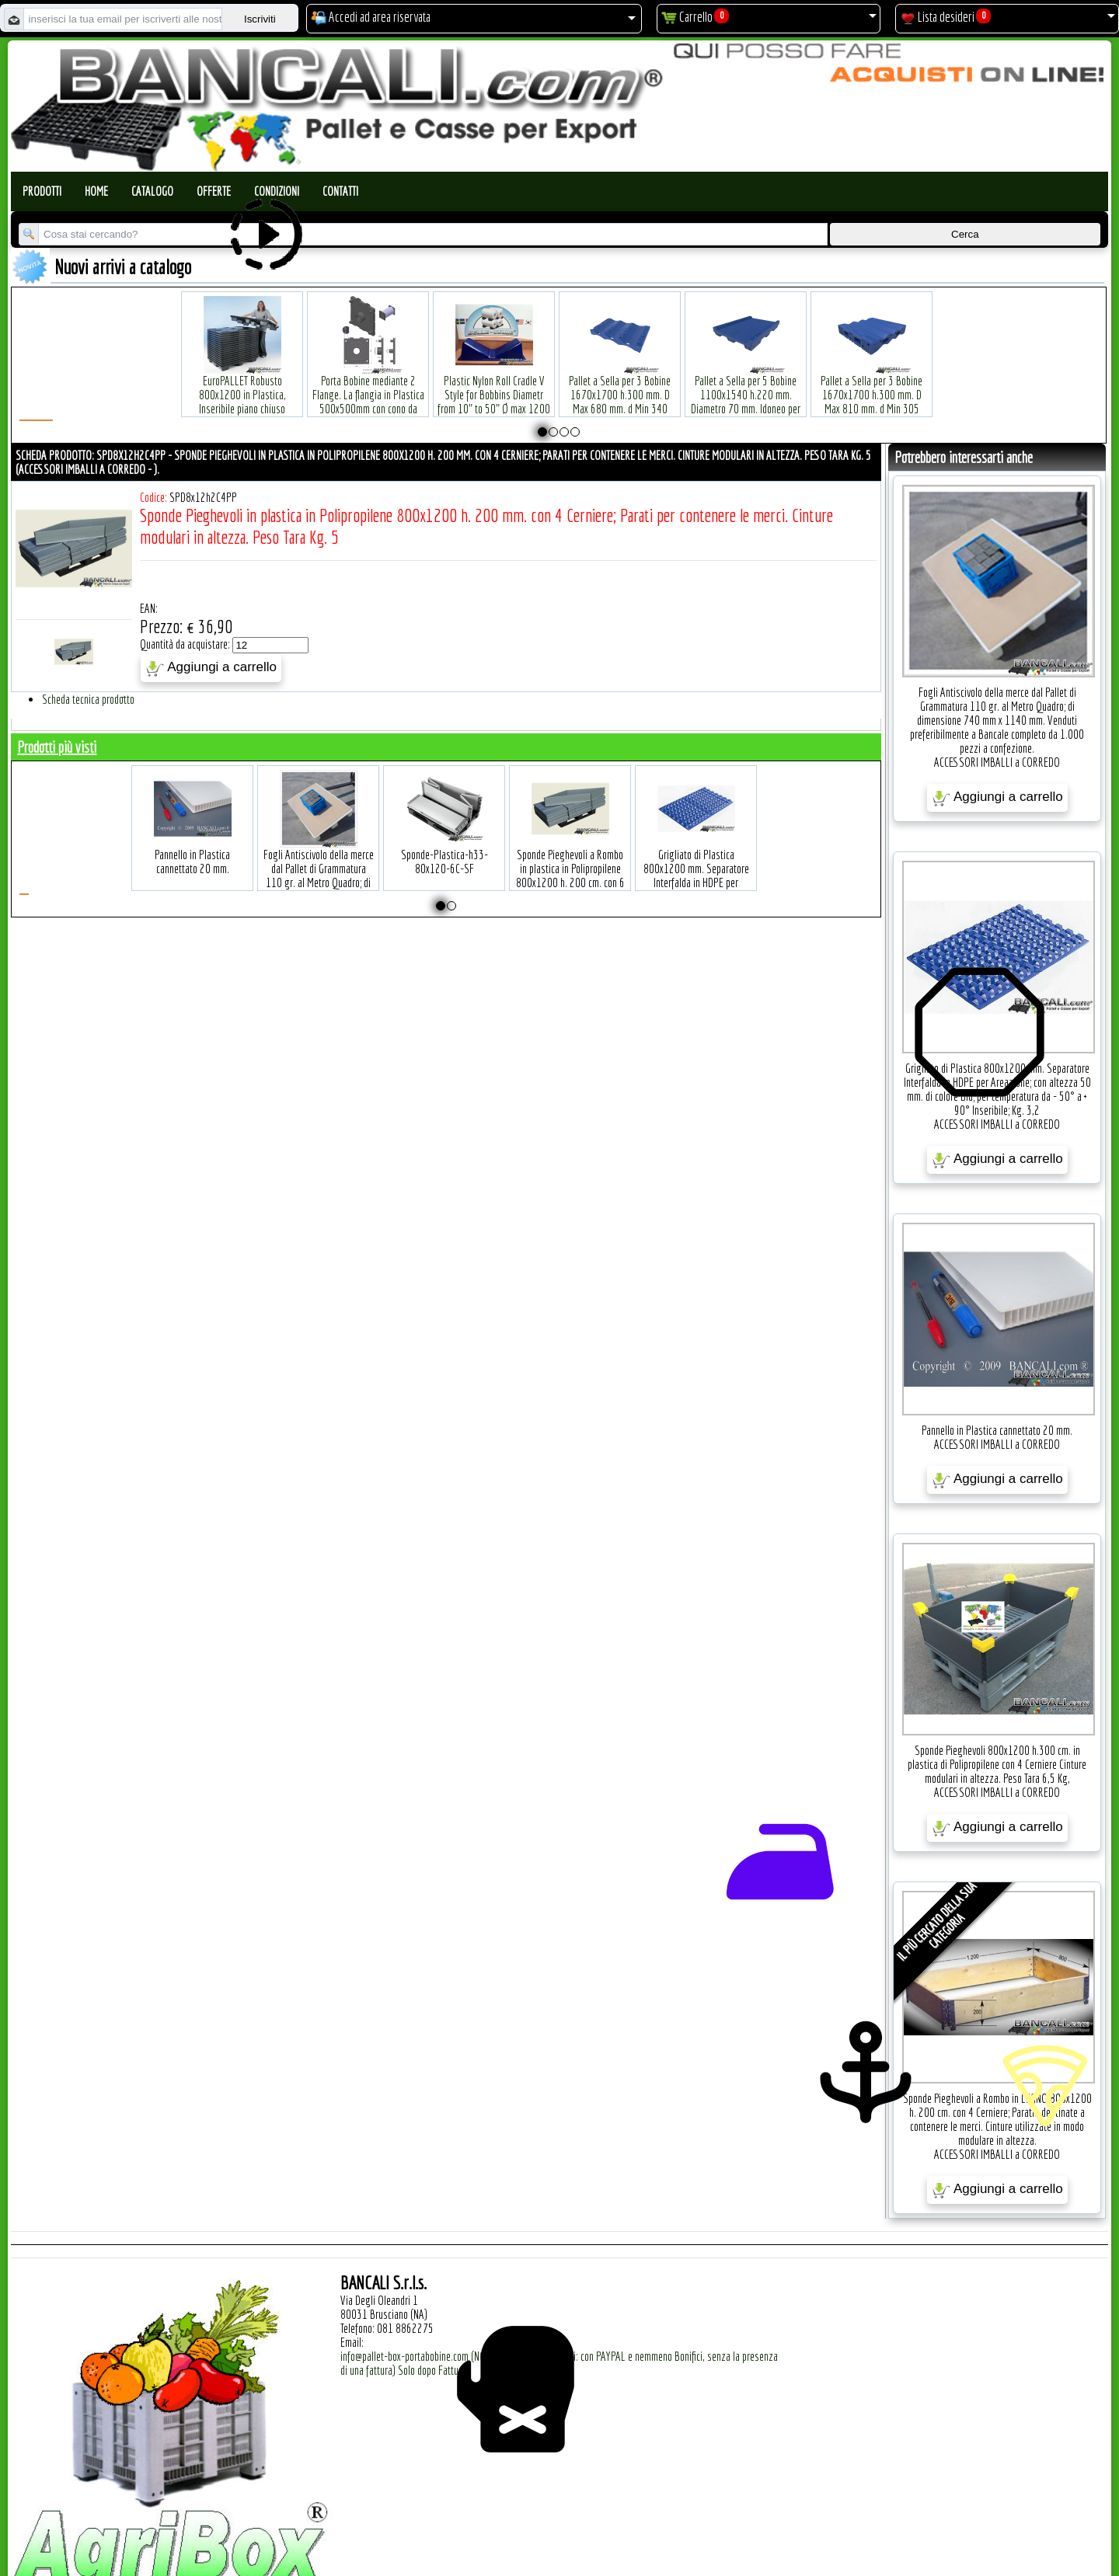 The height and width of the screenshot is (2576, 1119). Describe the element at coordinates (266, 234) in the screenshot. I see `enable slow motion video recording` at that location.